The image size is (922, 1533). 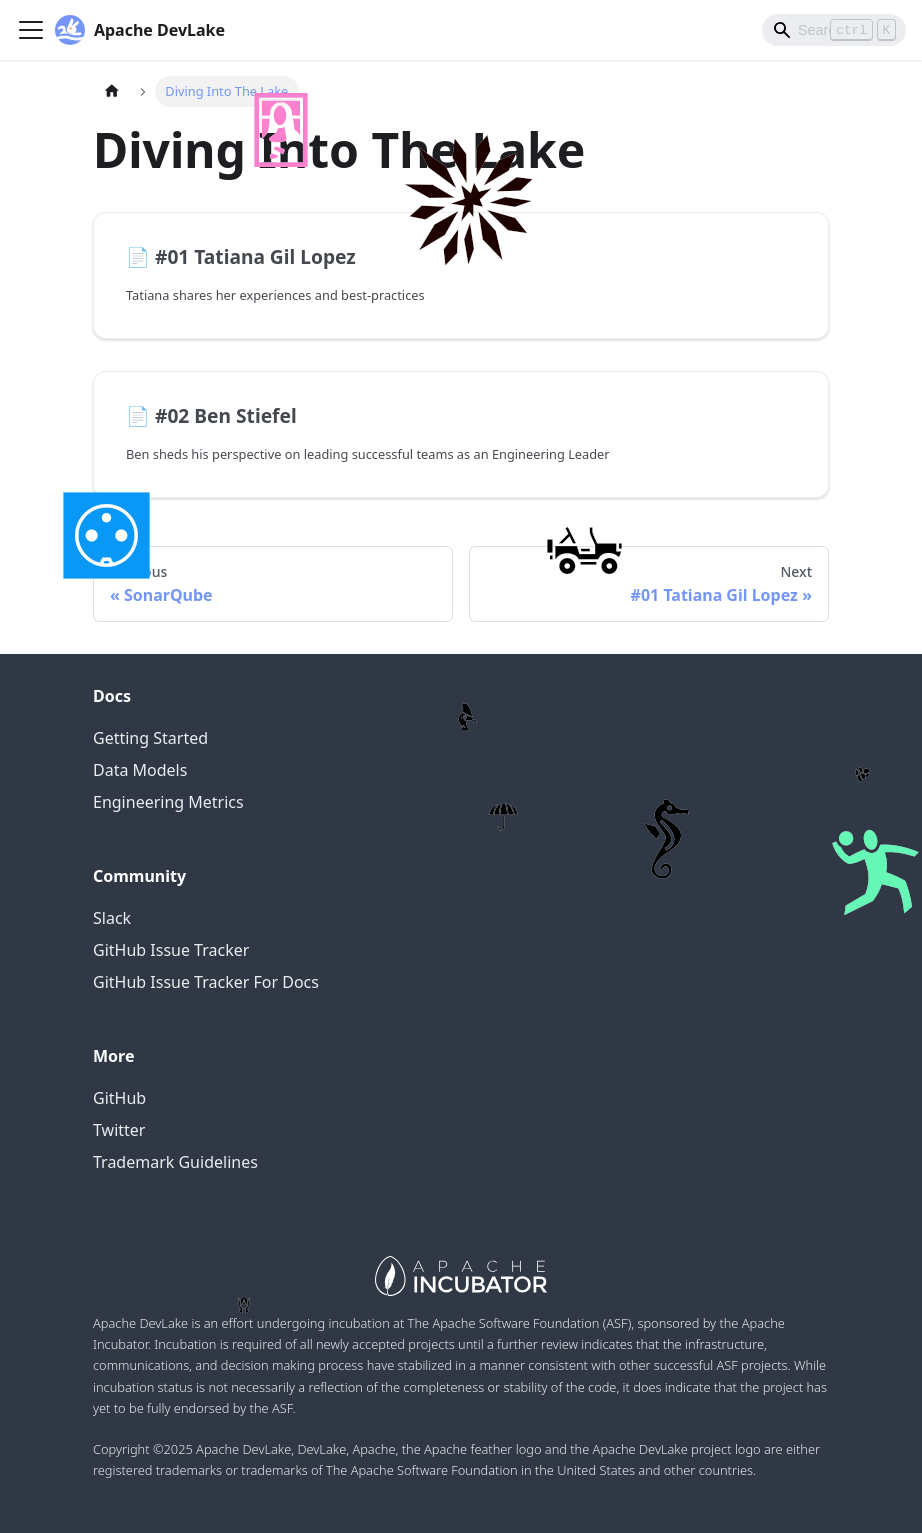 I want to click on view weather forecast or rain conditions, so click(x=503, y=816).